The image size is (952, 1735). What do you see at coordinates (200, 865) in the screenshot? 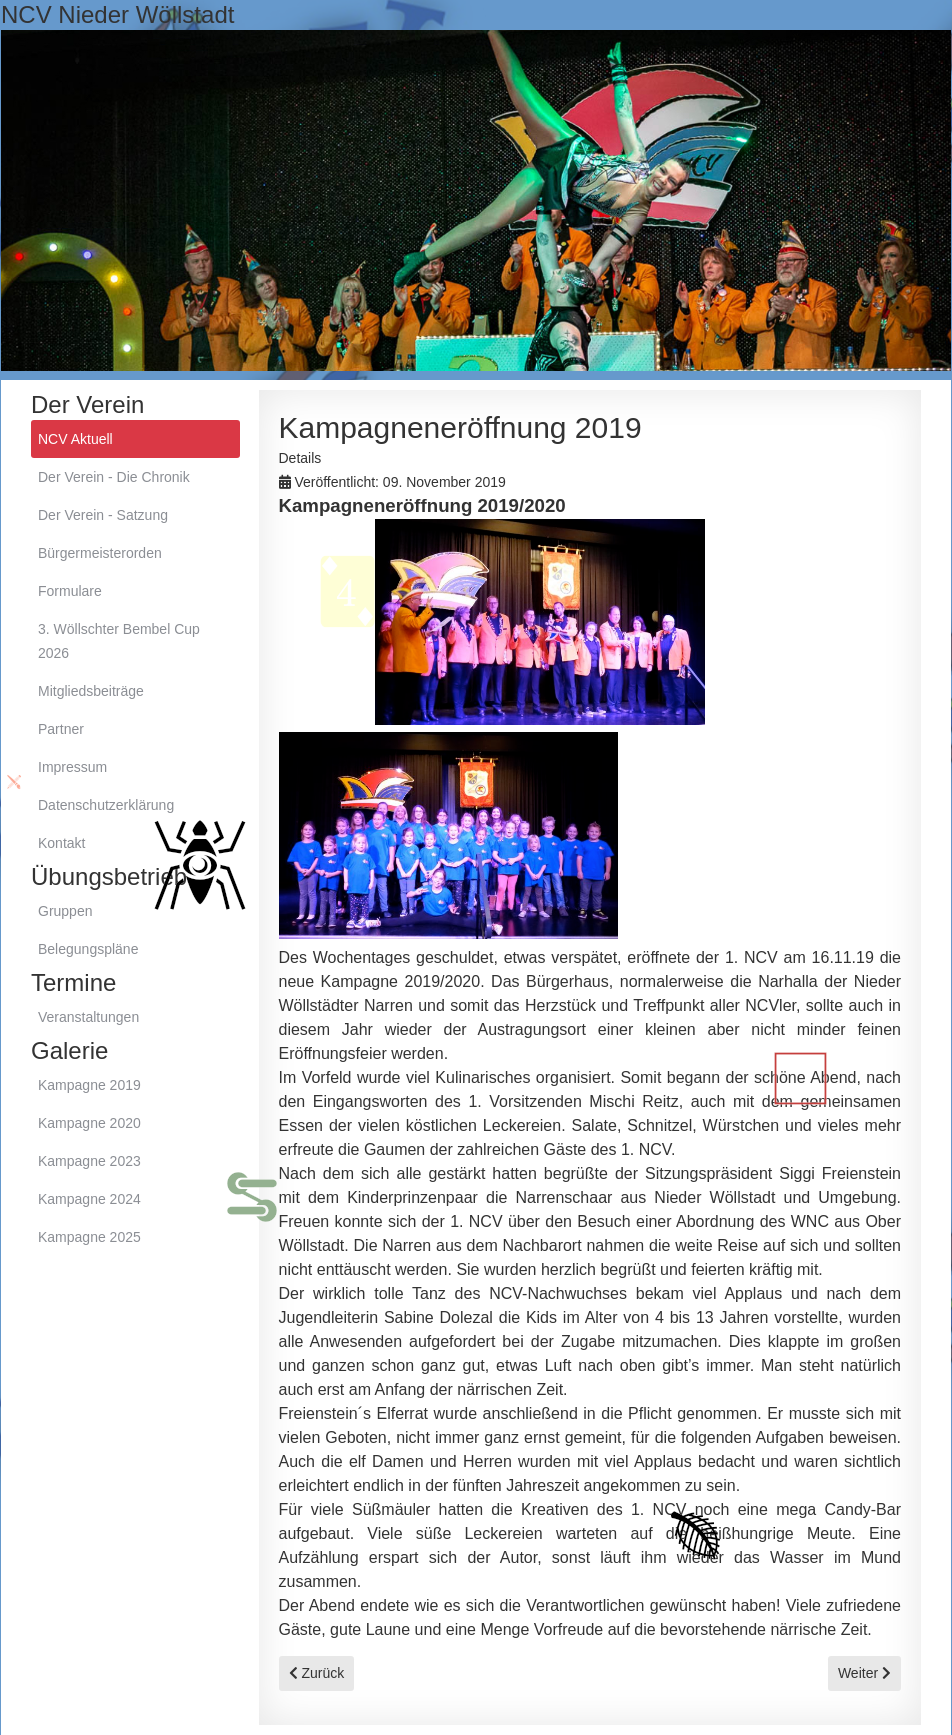
I see `indicates a spider or arachnid creature in game` at bounding box center [200, 865].